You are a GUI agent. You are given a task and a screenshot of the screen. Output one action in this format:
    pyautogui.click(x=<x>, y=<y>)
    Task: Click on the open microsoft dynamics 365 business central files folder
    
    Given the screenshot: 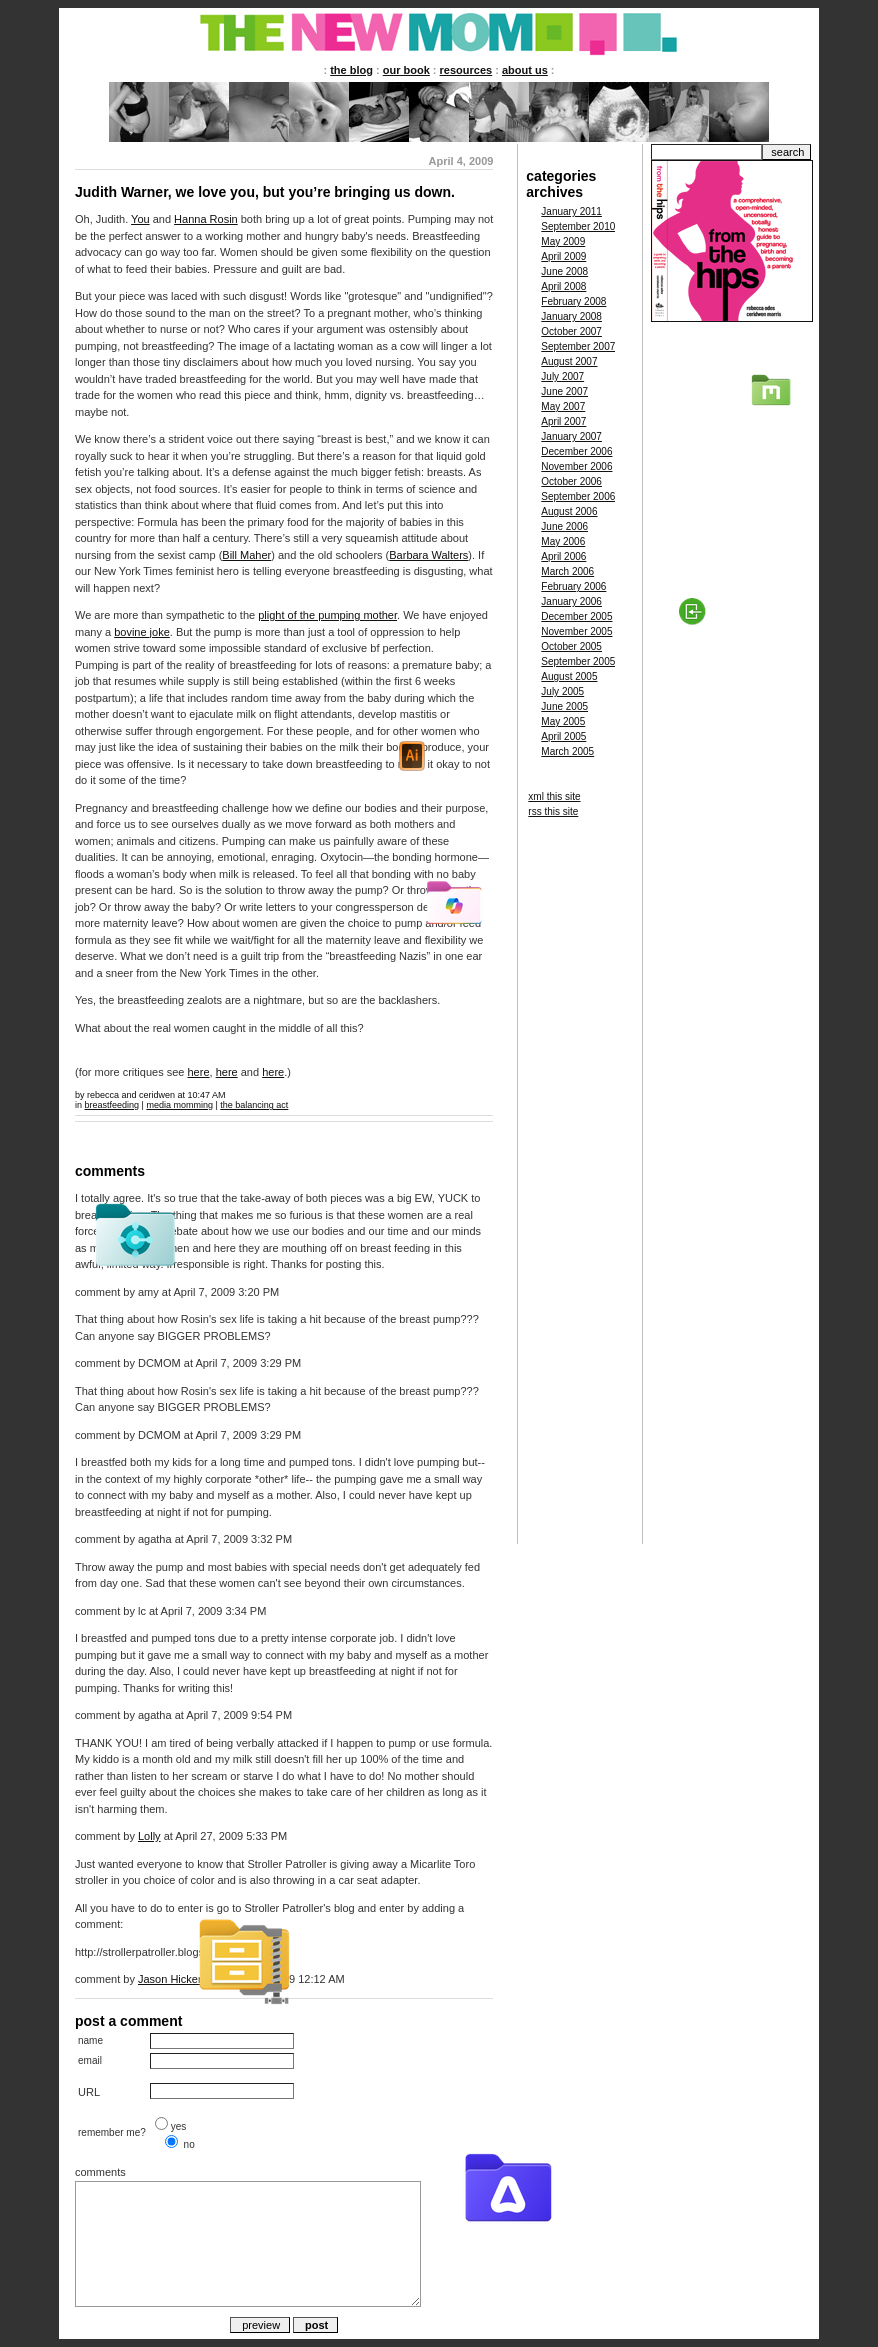 What is the action you would take?
    pyautogui.click(x=135, y=1237)
    